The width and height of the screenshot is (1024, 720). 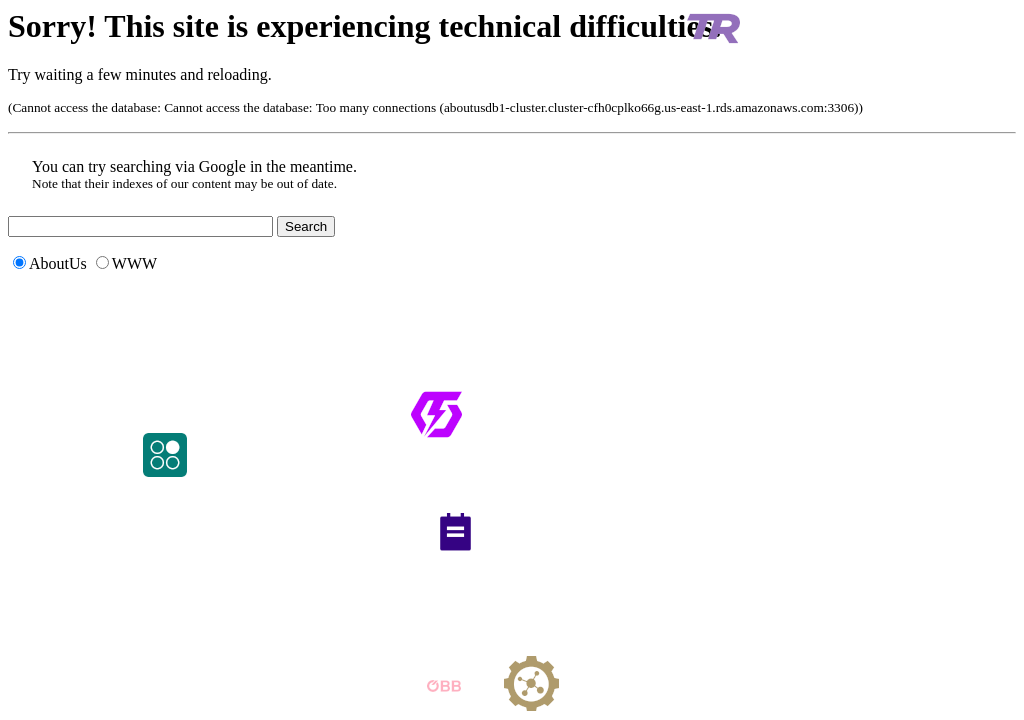 I want to click on open the TrainerRoad cycling training app, so click(x=713, y=28).